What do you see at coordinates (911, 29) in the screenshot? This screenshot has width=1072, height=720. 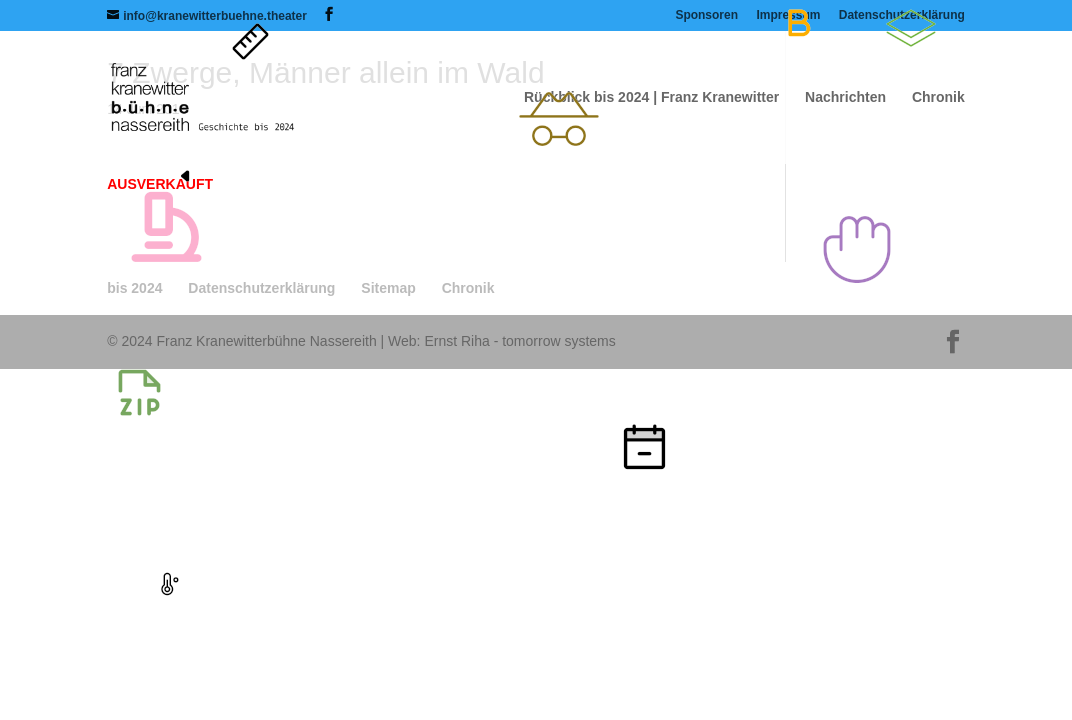 I see `view layers or stacked content` at bounding box center [911, 29].